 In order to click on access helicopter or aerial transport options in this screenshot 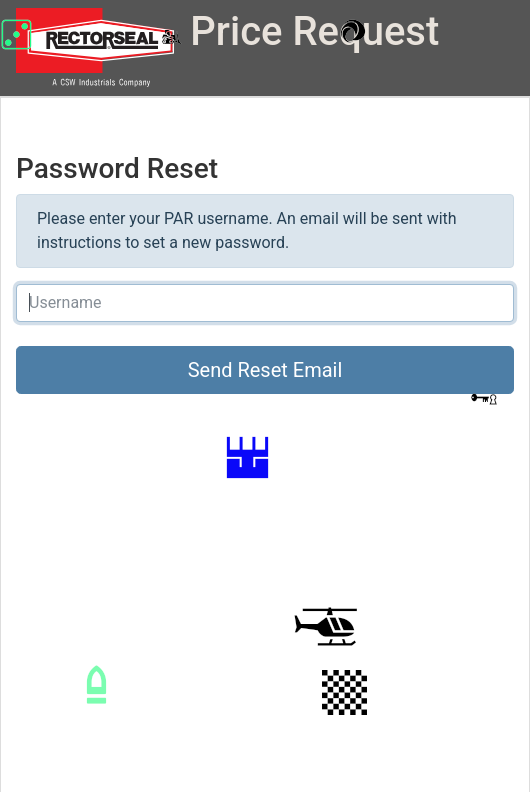, I will do `click(325, 626)`.